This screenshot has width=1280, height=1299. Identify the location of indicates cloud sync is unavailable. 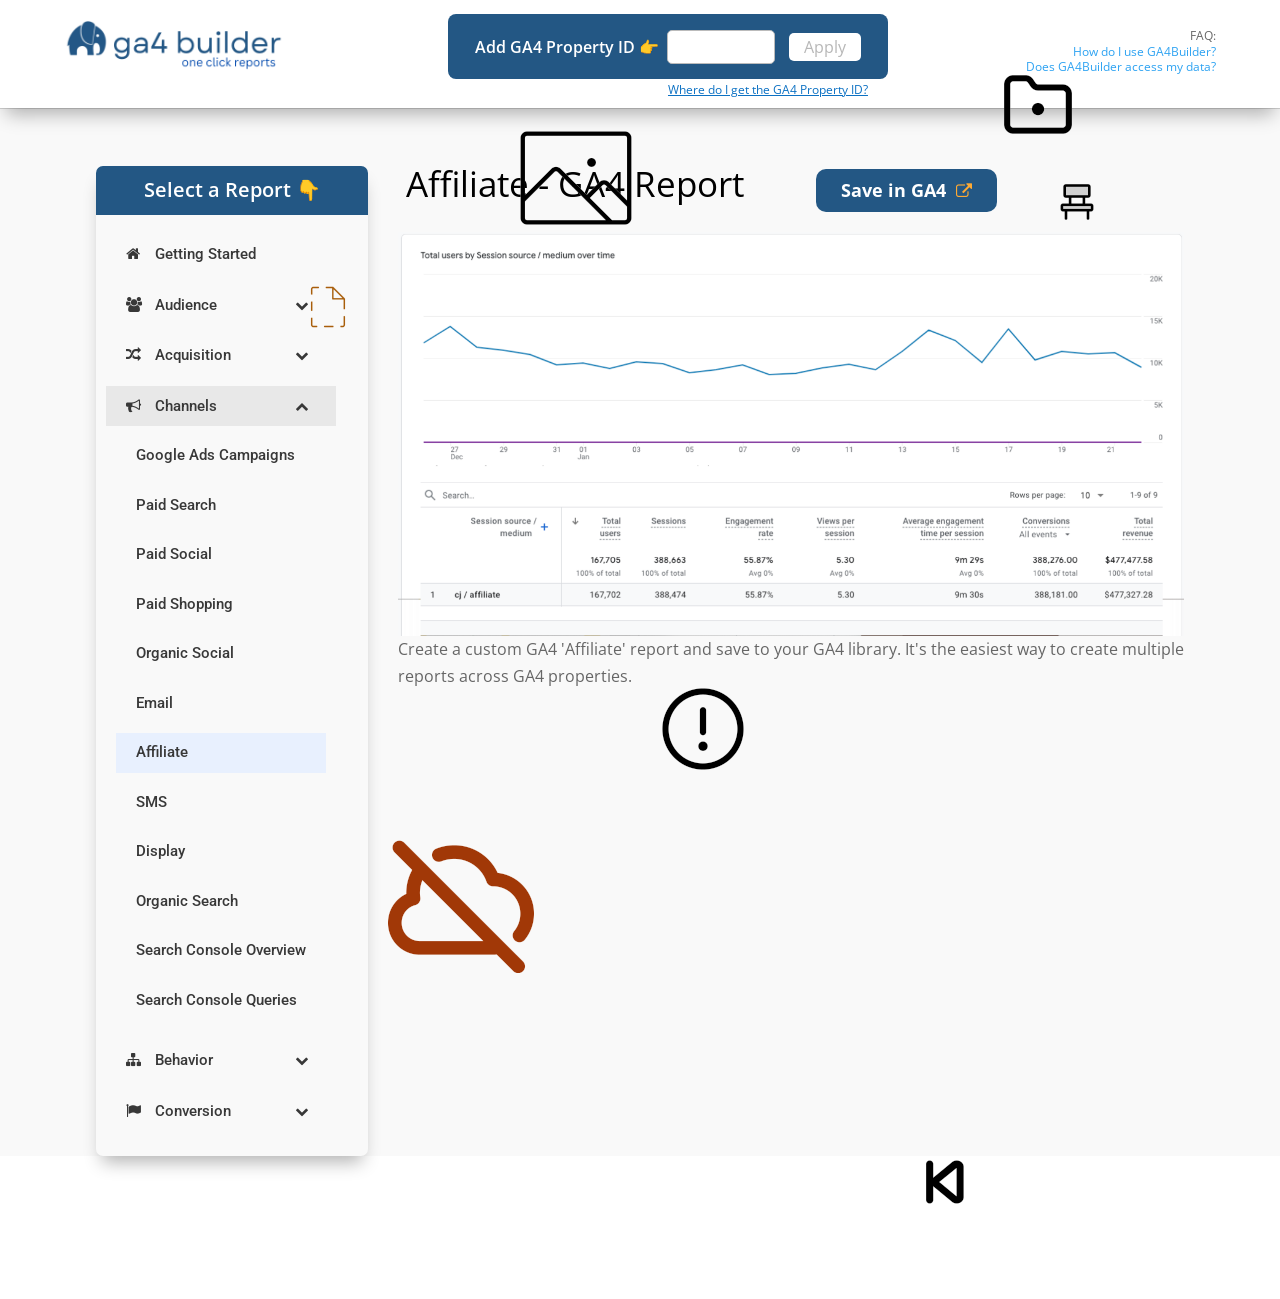
(461, 900).